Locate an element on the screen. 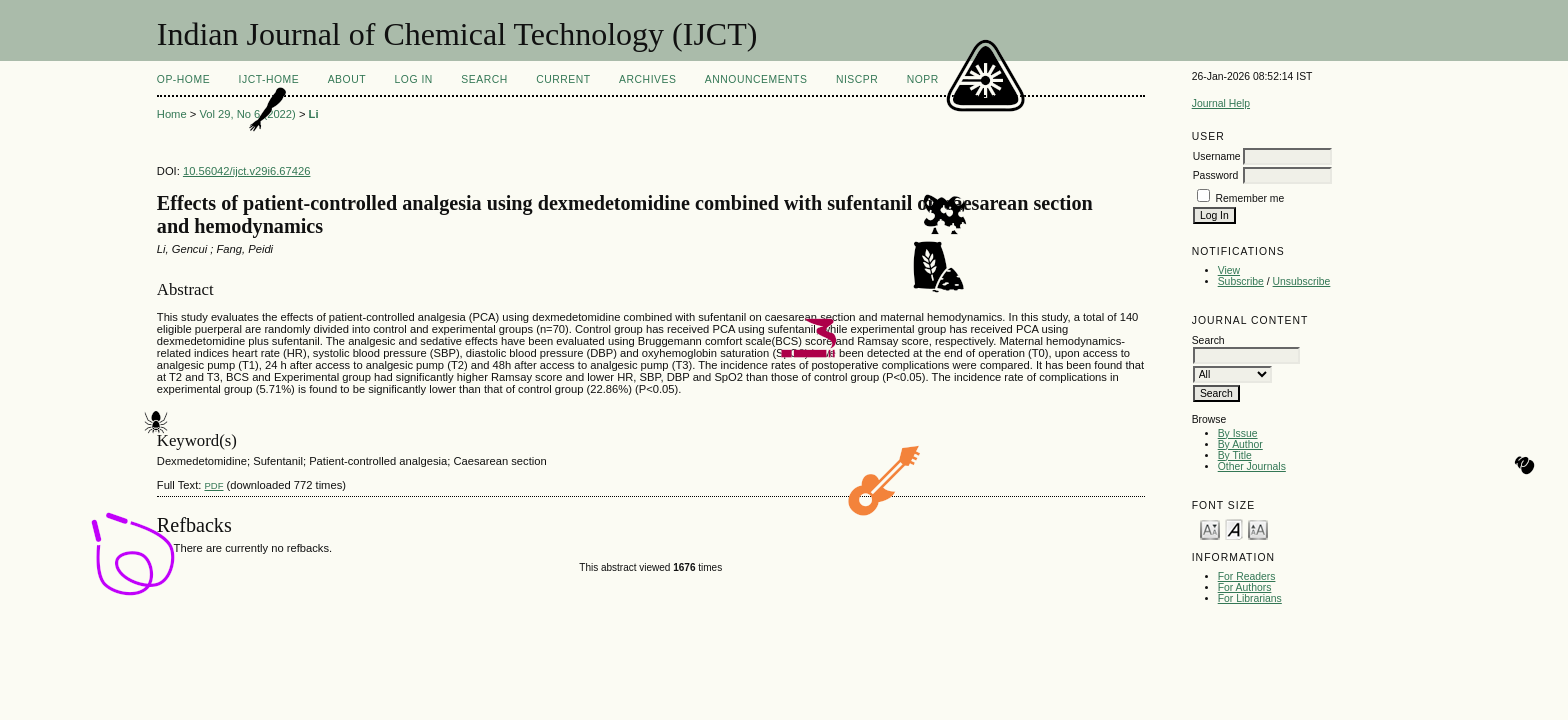 This screenshot has height=720, width=1568. indicates spider or arachnid enemy type in game is located at coordinates (156, 422).